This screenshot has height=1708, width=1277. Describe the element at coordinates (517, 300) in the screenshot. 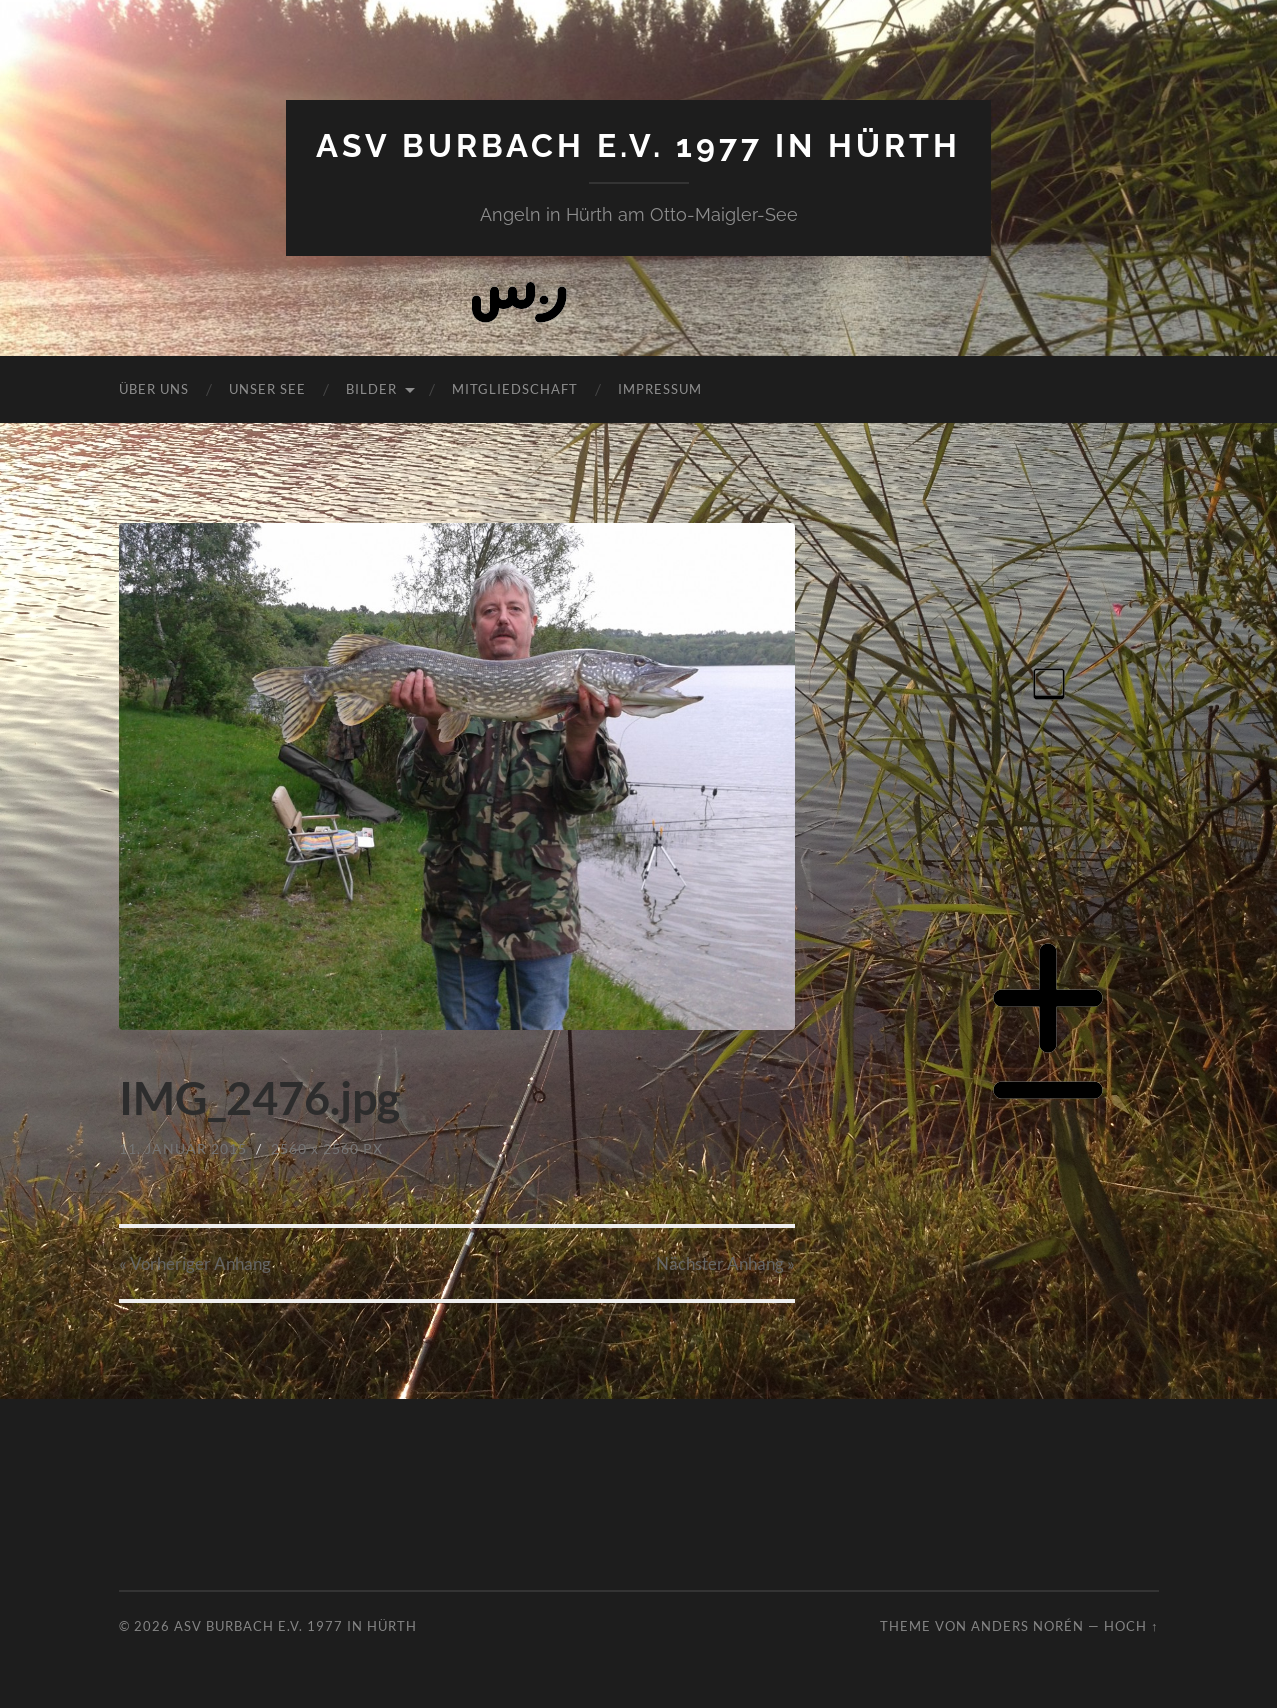

I see `indicates price or amount in Saudi riyals` at that location.